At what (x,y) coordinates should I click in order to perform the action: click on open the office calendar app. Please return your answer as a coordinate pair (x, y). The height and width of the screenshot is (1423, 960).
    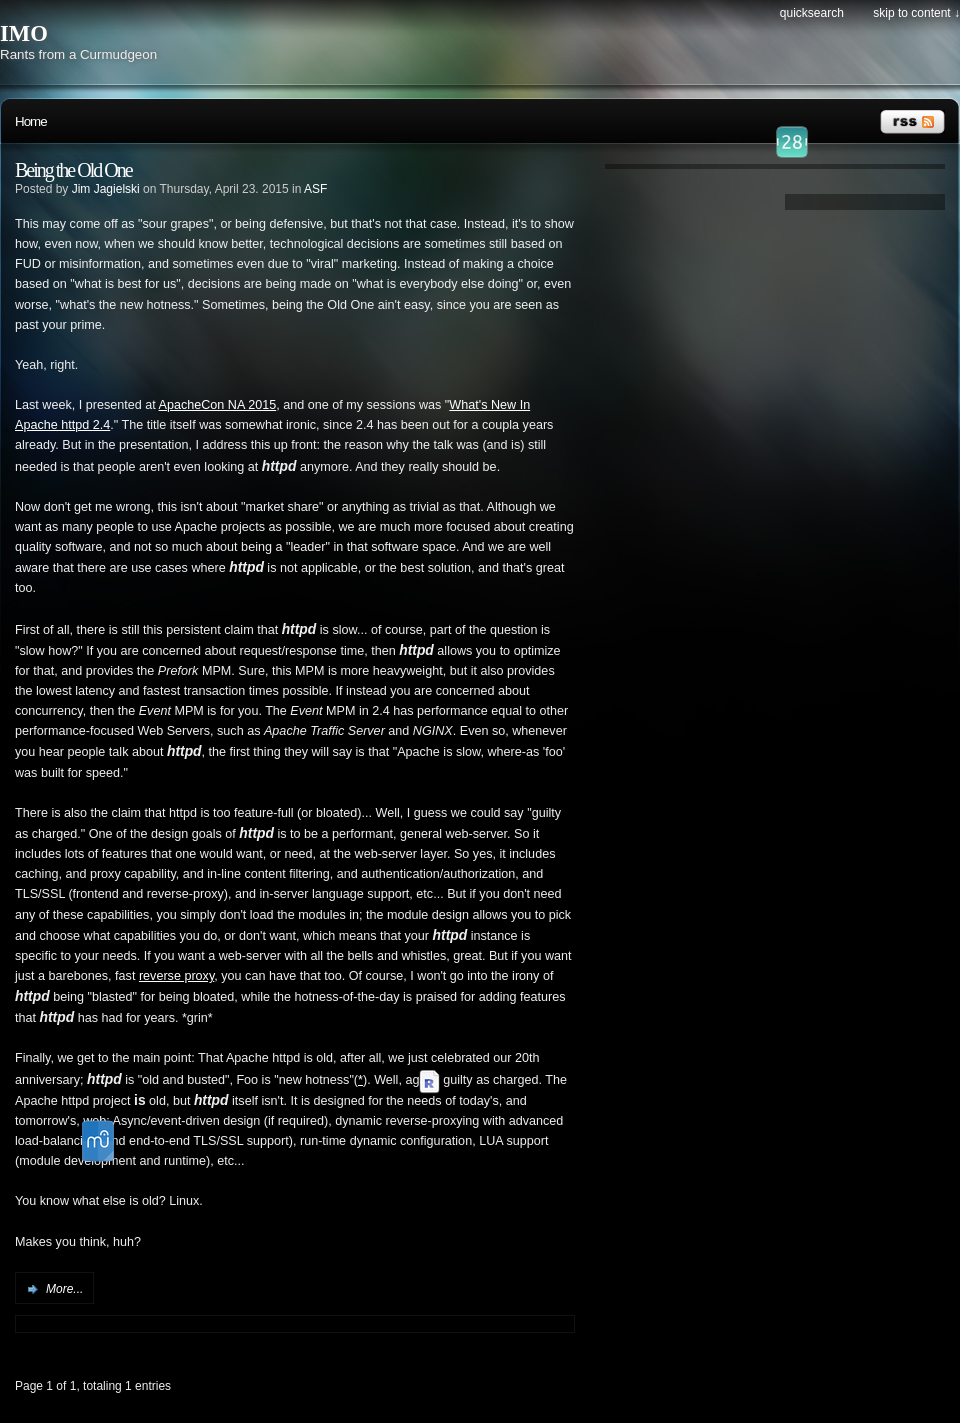
    Looking at the image, I should click on (792, 142).